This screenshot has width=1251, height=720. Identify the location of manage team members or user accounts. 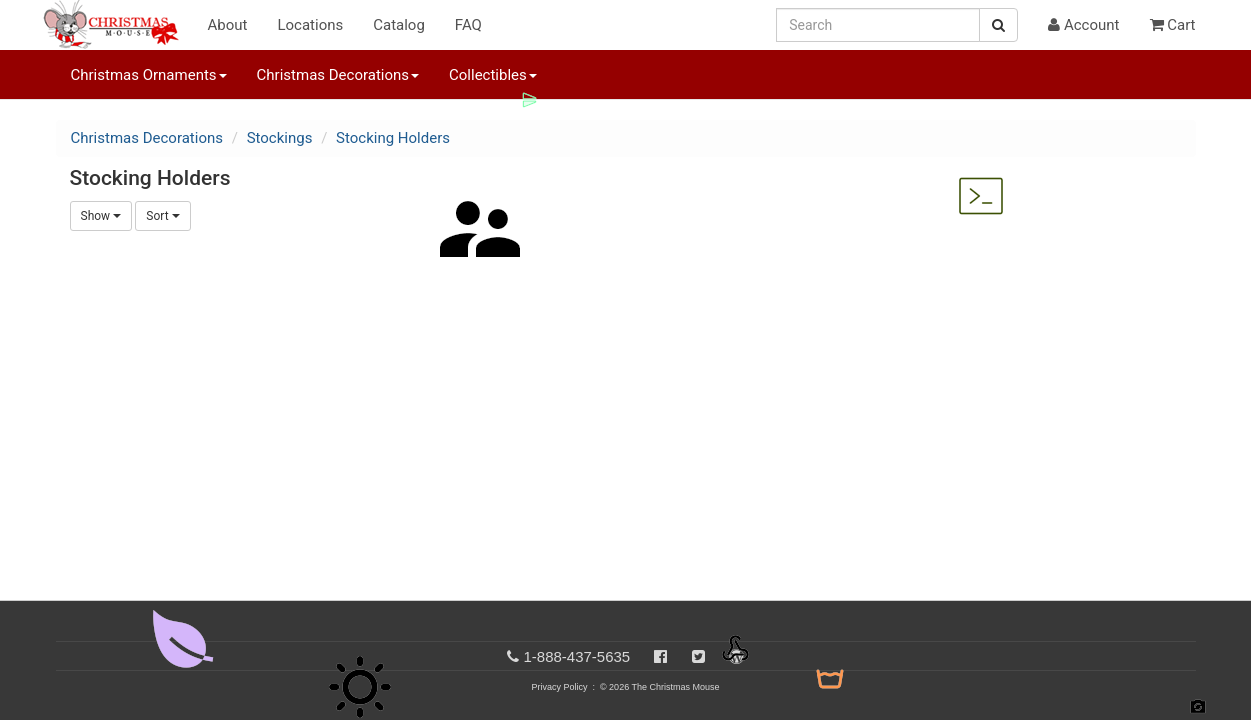
(480, 229).